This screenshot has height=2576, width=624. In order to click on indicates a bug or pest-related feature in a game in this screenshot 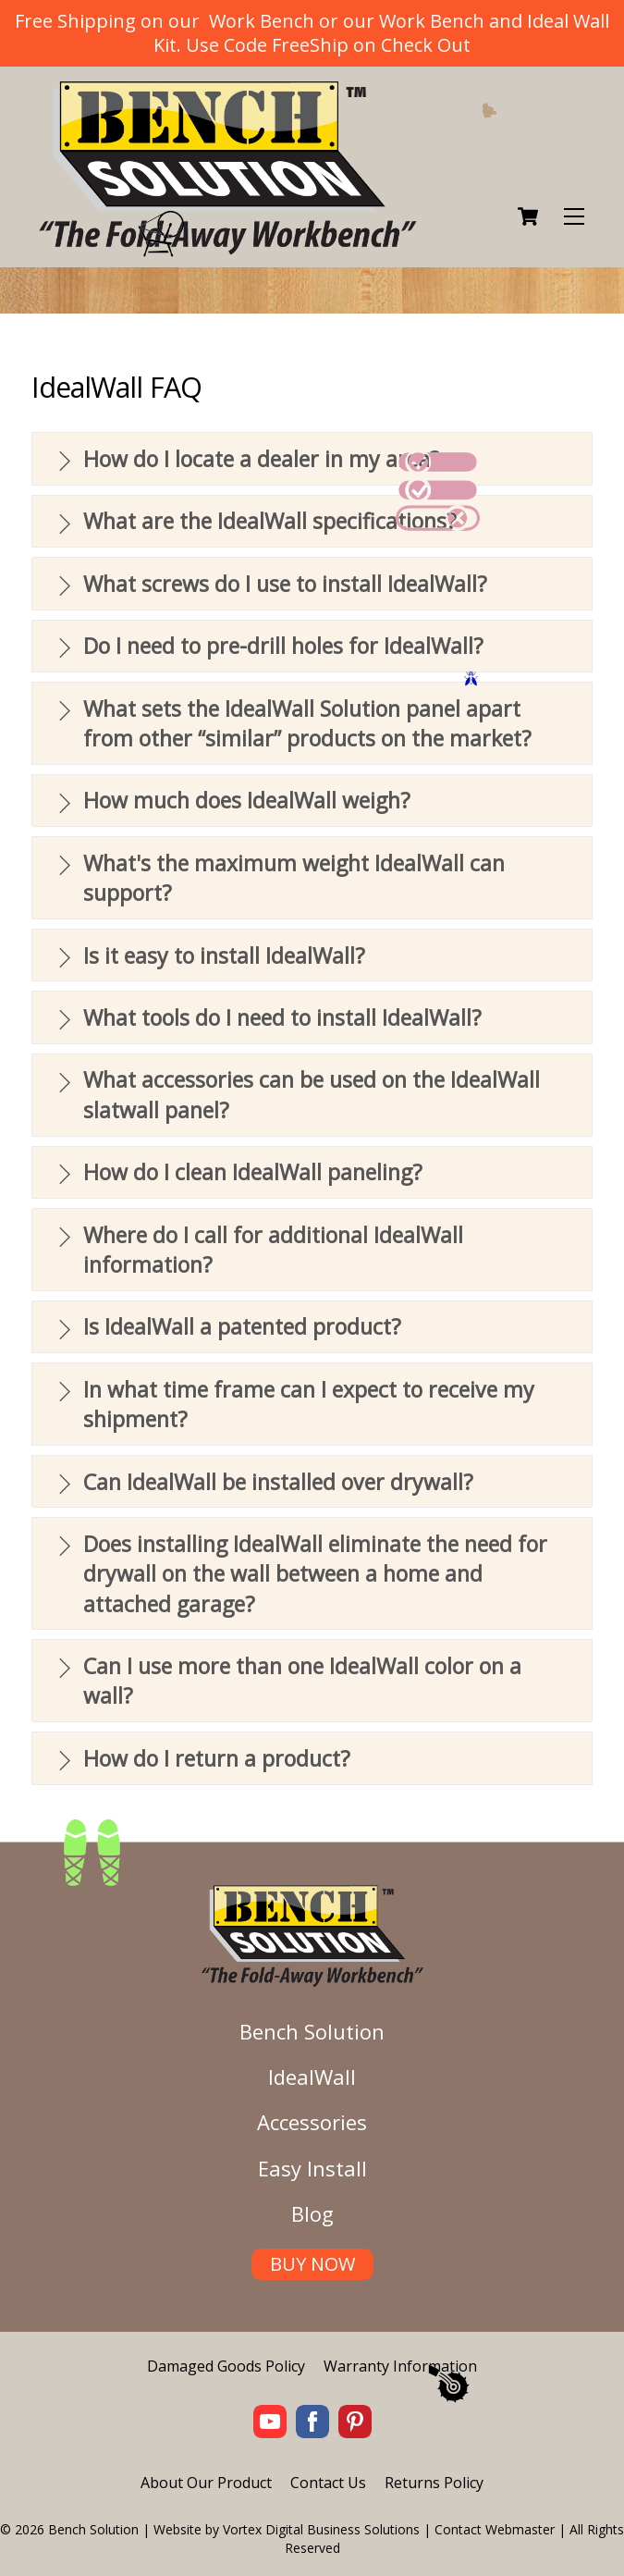, I will do `click(471, 678)`.